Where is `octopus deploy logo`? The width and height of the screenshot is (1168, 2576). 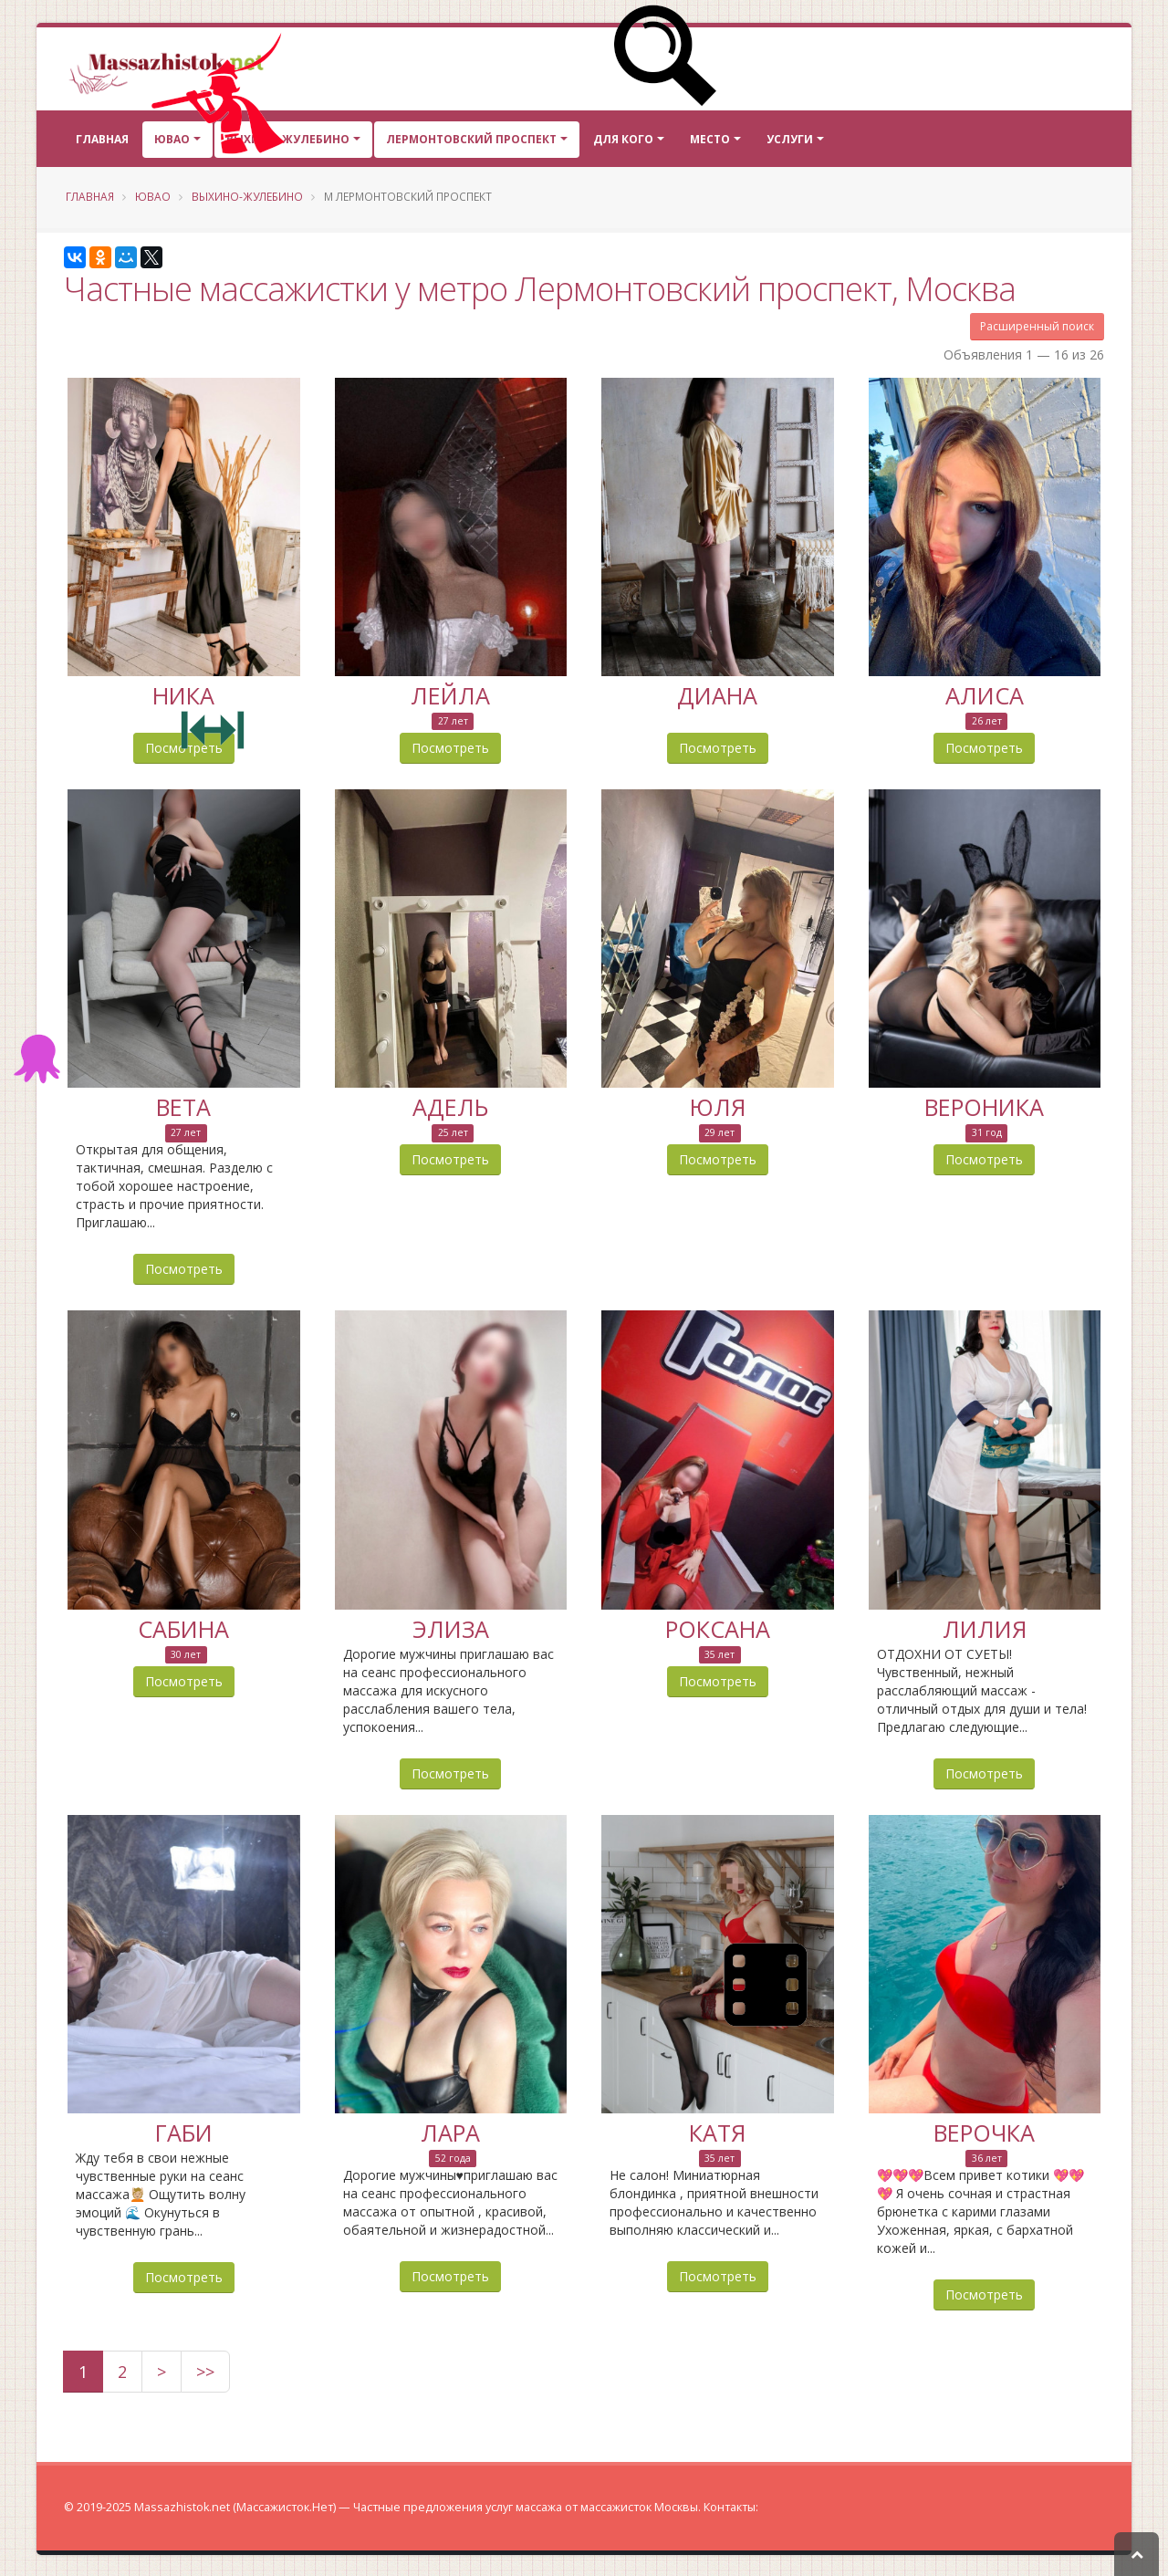 octopus deploy logo is located at coordinates (36, 1059).